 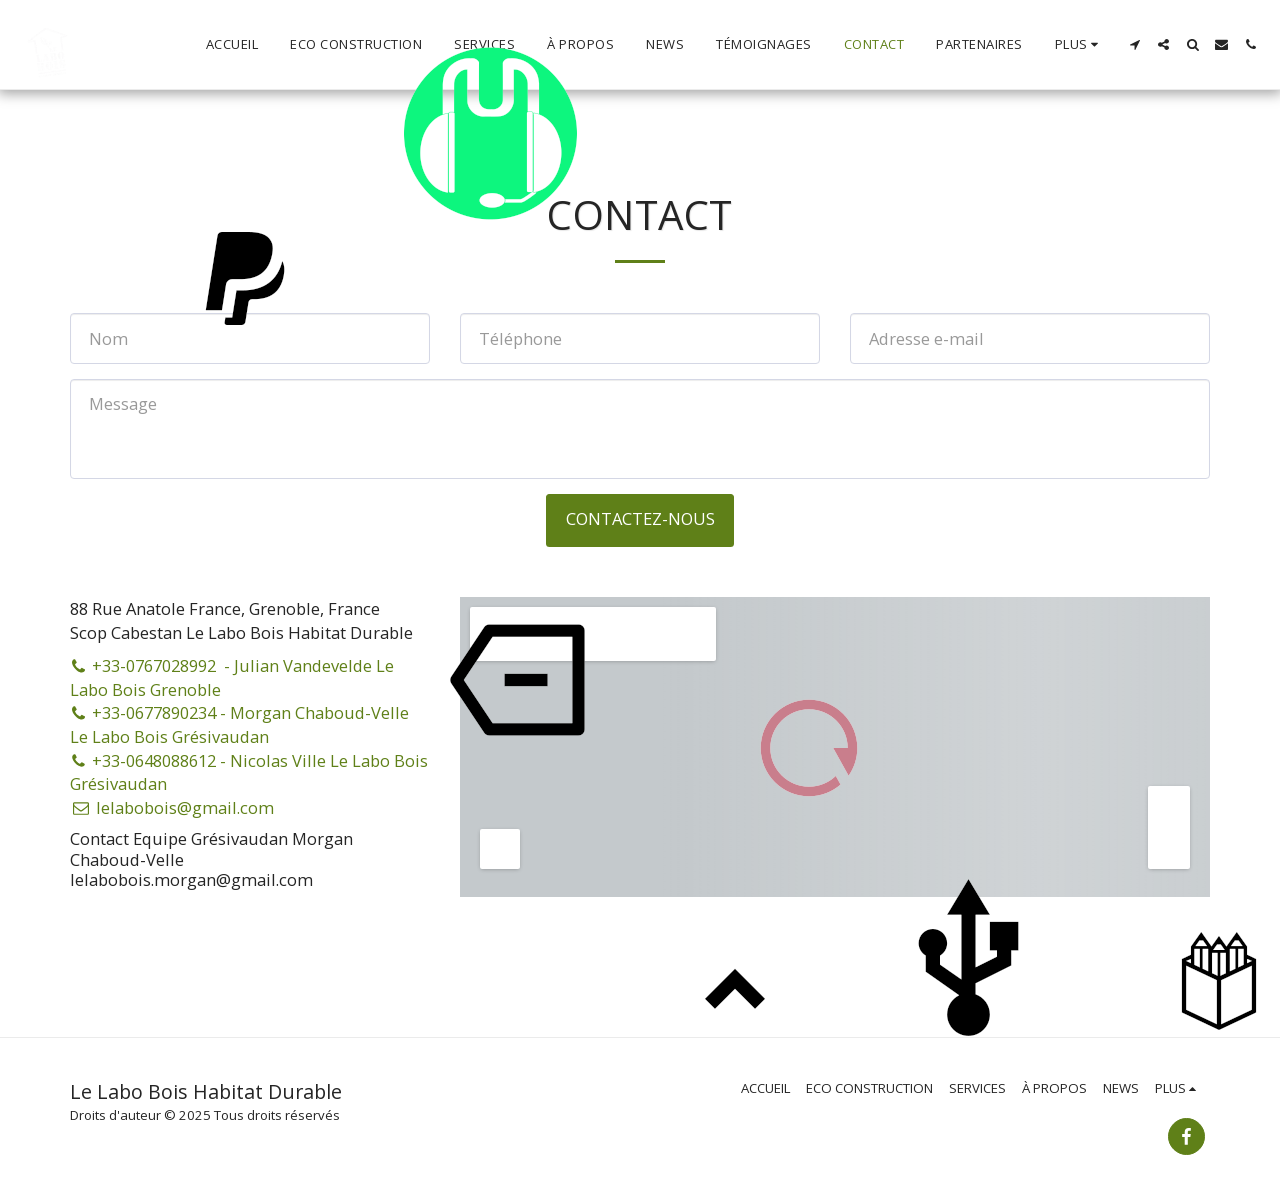 What do you see at coordinates (735, 990) in the screenshot?
I see `expand or collapse a dropdown menu` at bounding box center [735, 990].